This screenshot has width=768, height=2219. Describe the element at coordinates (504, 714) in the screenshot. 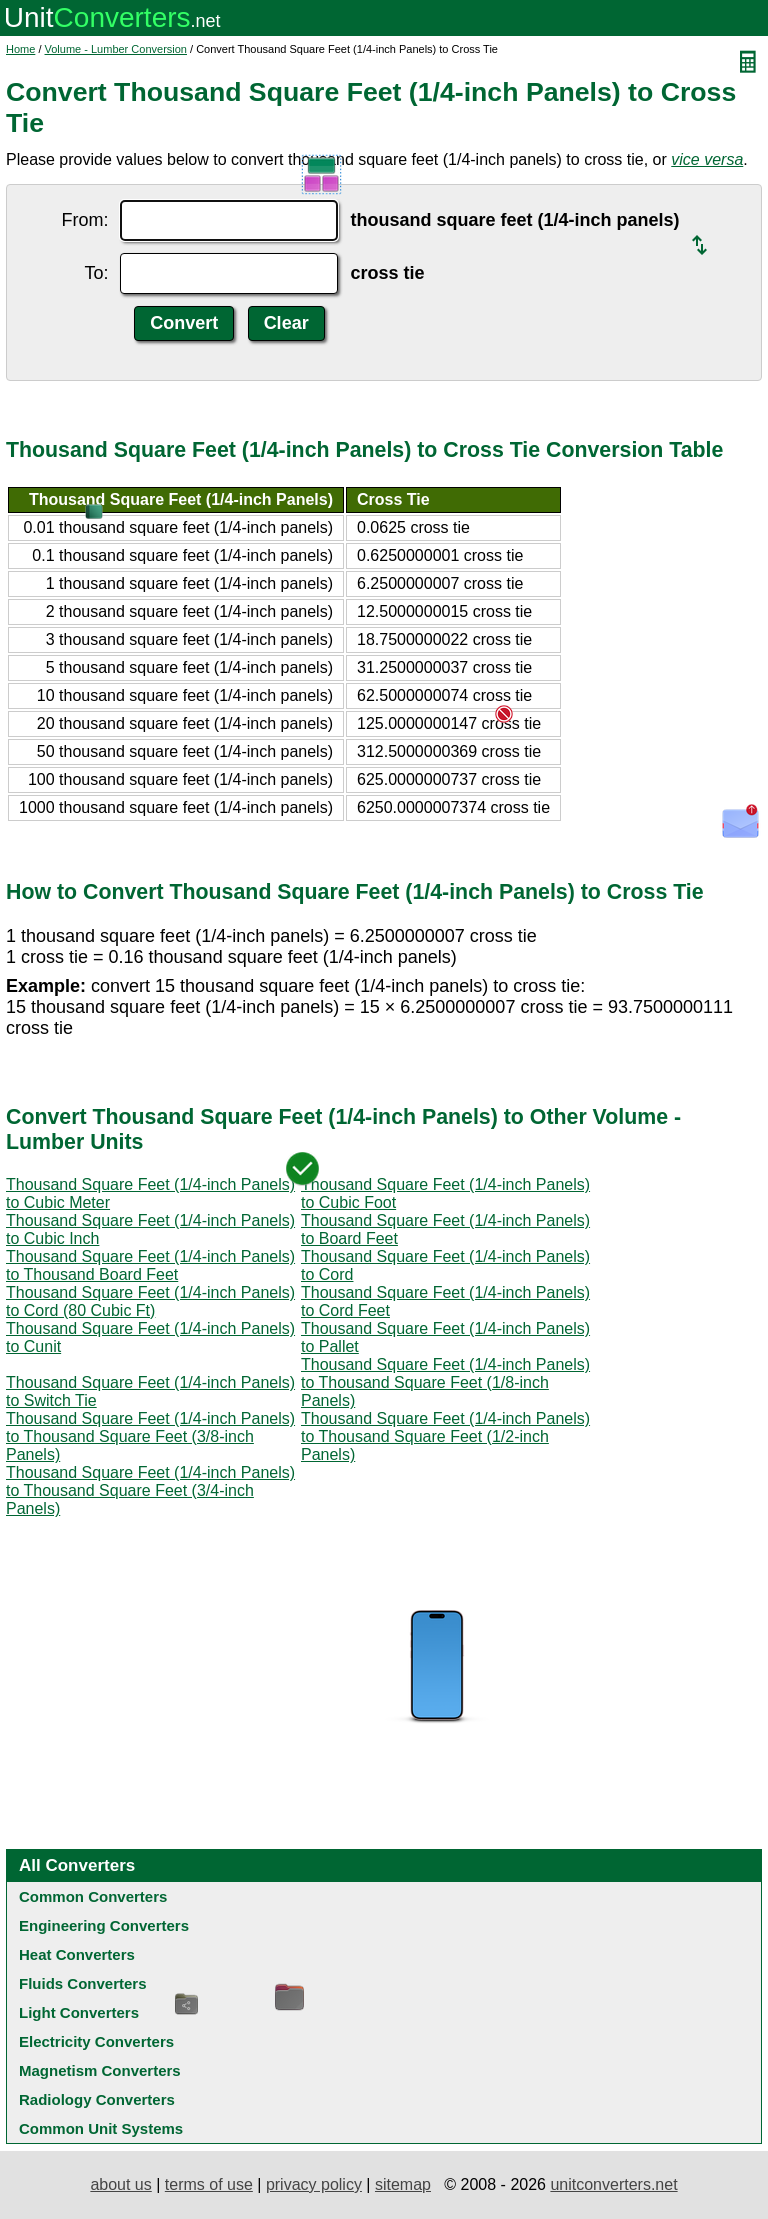

I see `clear or delete text from an input field` at that location.